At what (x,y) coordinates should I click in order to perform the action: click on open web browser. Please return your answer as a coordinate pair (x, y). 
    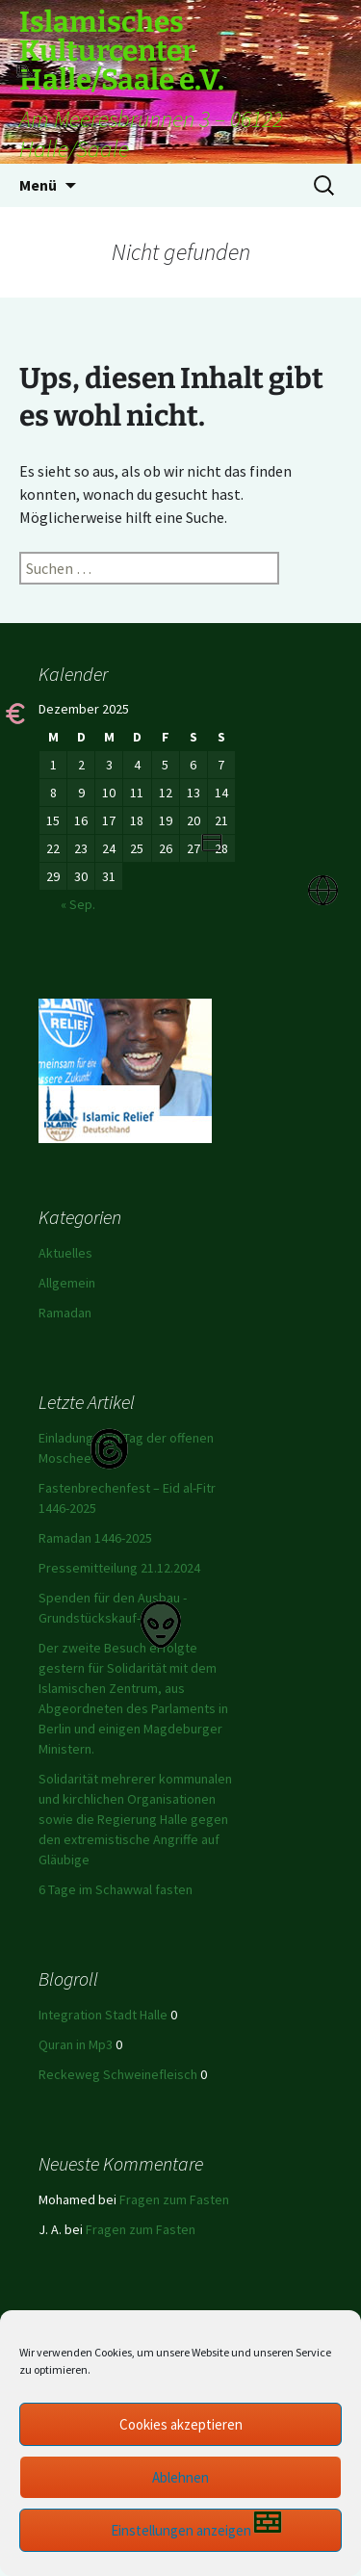
    Looking at the image, I should click on (212, 843).